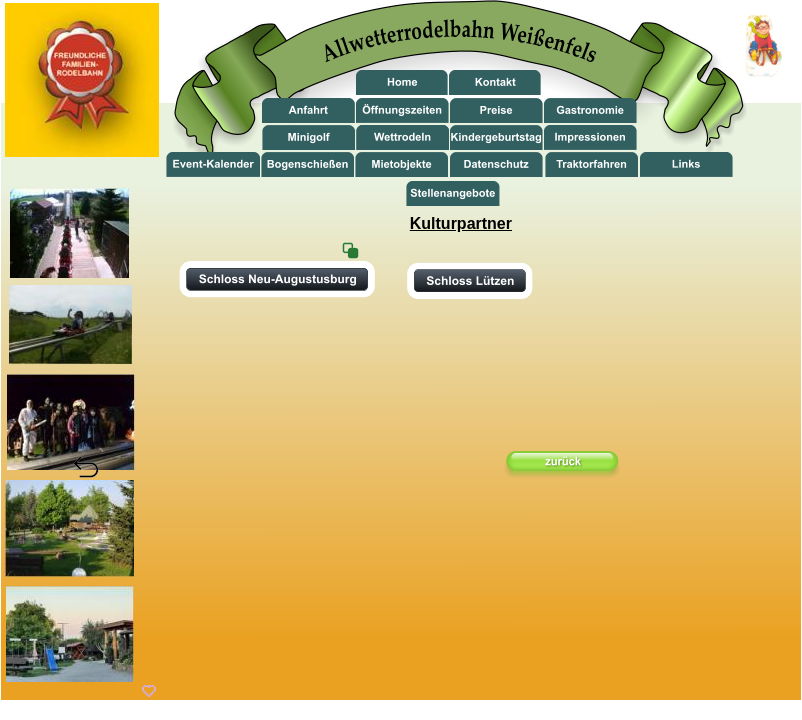 Image resolution: width=802 pixels, height=720 pixels. What do you see at coordinates (149, 691) in the screenshot?
I see `add item to favorites` at bounding box center [149, 691].